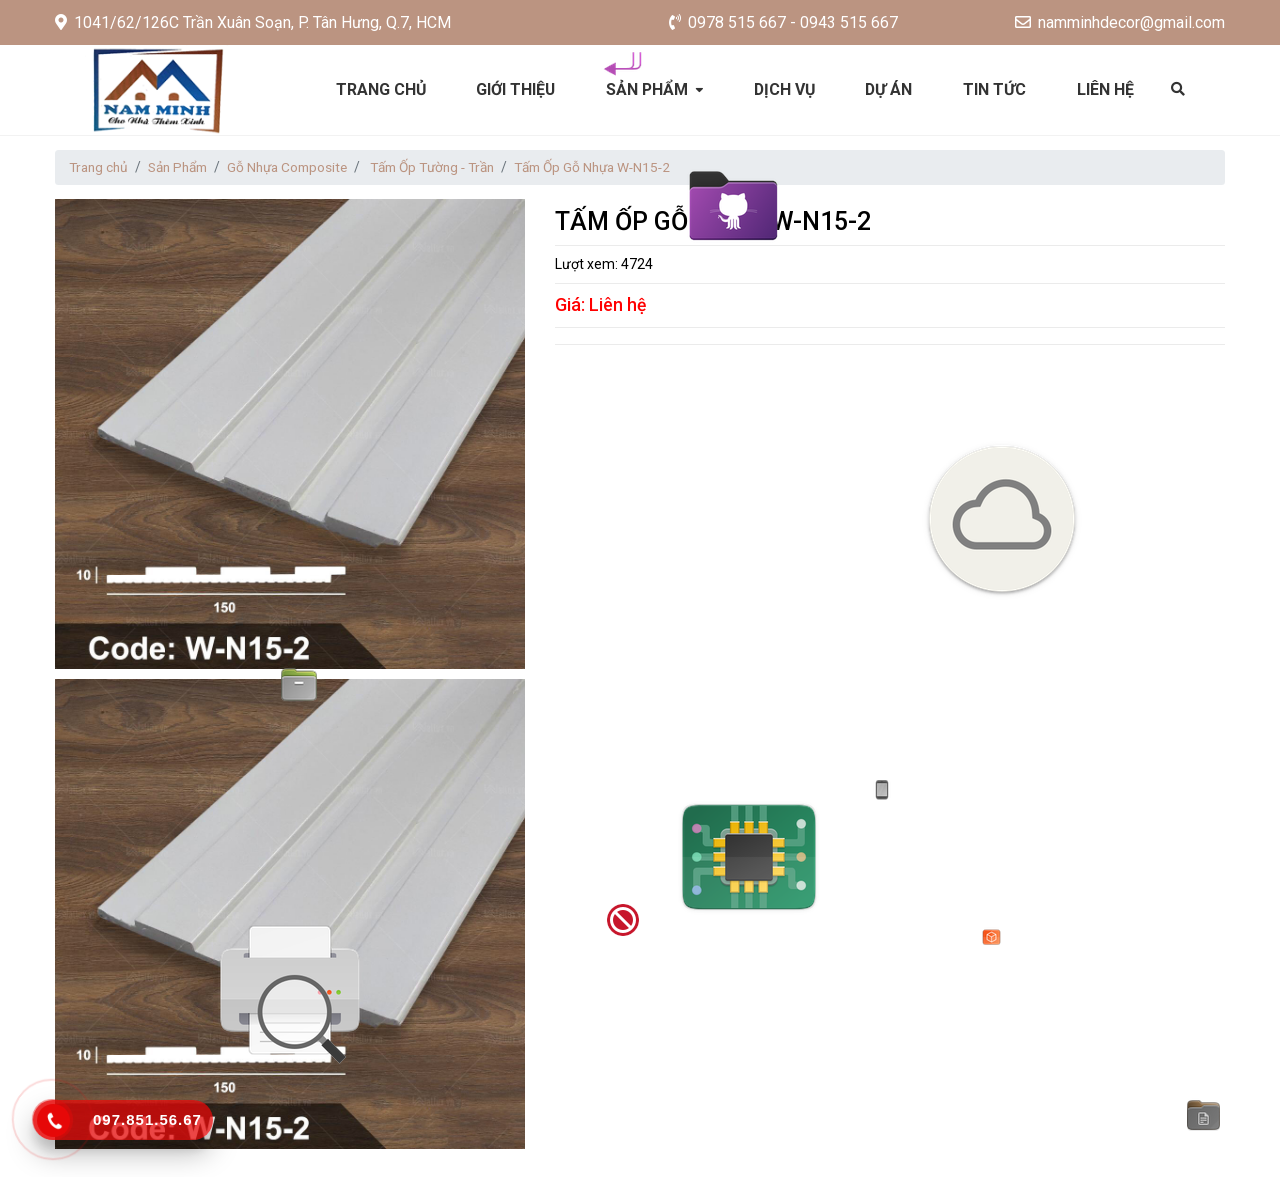 This screenshot has width=1280, height=1177. I want to click on dropbox smart sync enabled for cloud-only storage, so click(1002, 519).